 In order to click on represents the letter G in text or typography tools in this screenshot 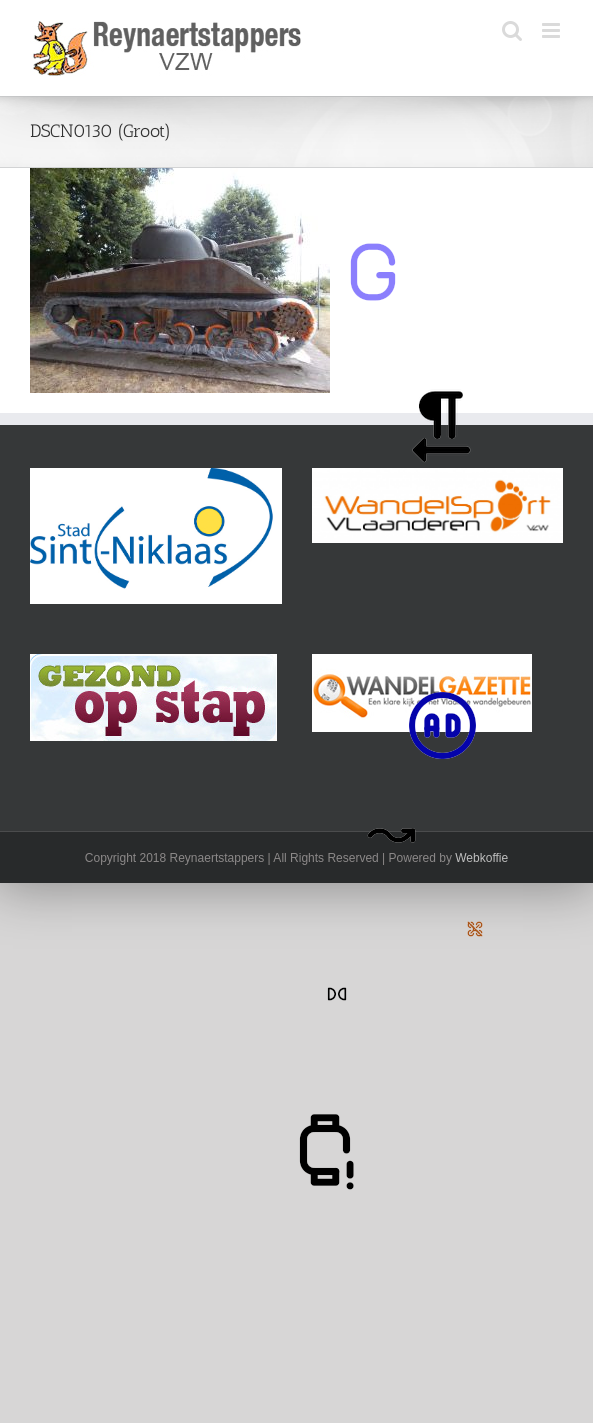, I will do `click(373, 272)`.